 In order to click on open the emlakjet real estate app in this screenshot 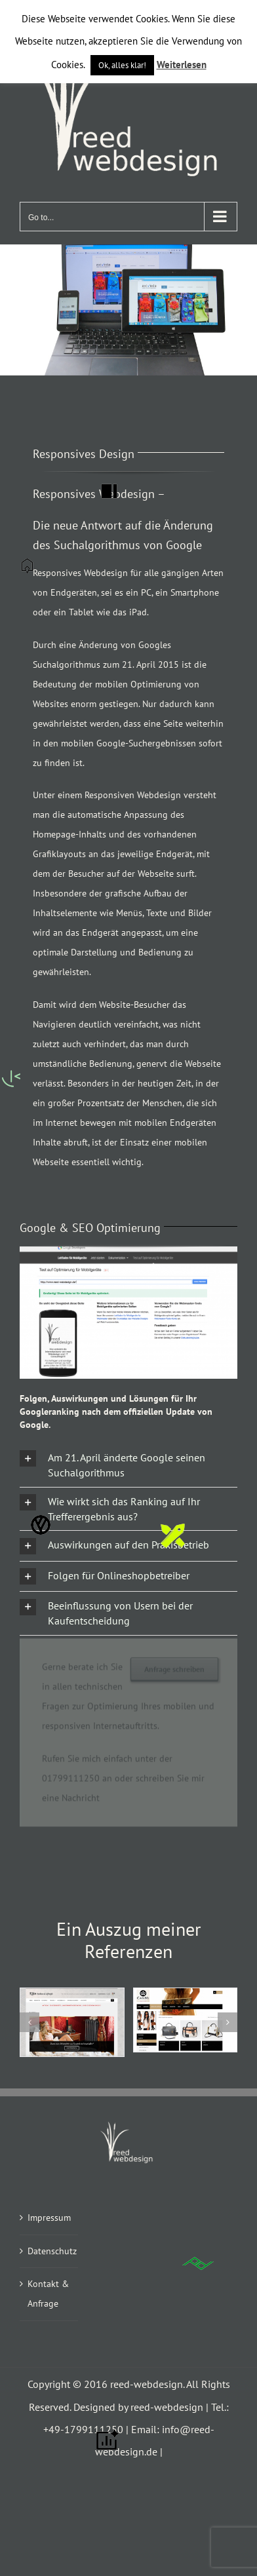, I will do `click(27, 566)`.